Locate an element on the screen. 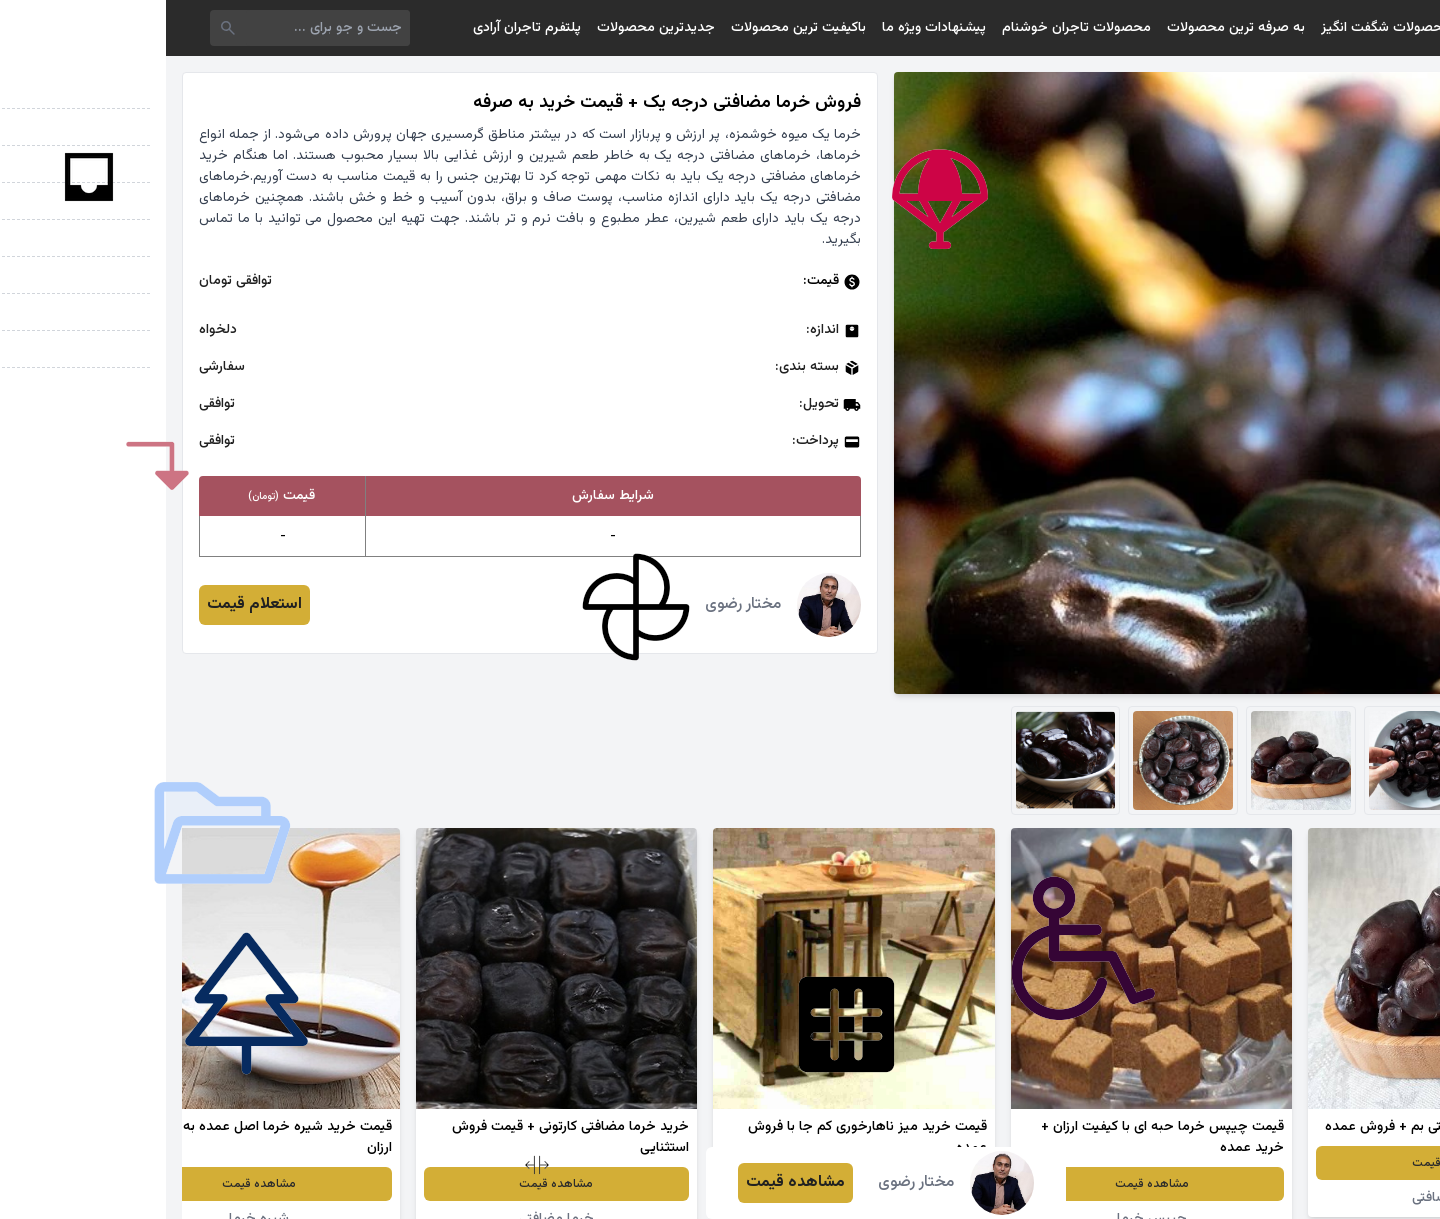 The image size is (1440, 1219). access folder contents is located at coordinates (217, 830).